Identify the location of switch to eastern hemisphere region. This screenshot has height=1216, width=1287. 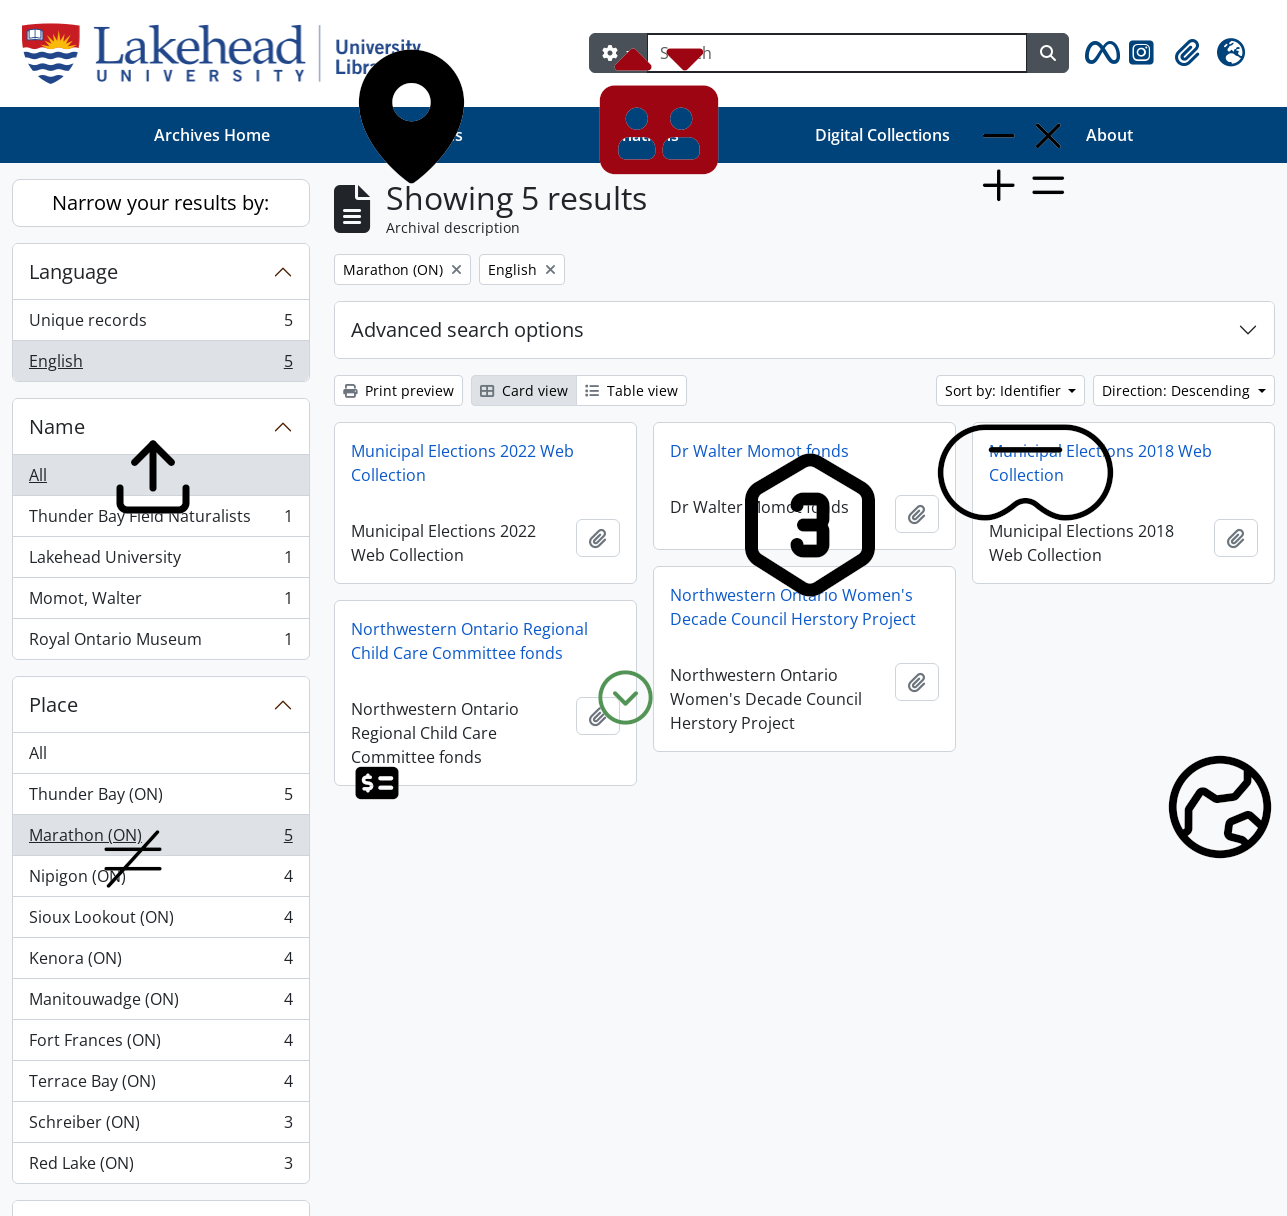
(1220, 807).